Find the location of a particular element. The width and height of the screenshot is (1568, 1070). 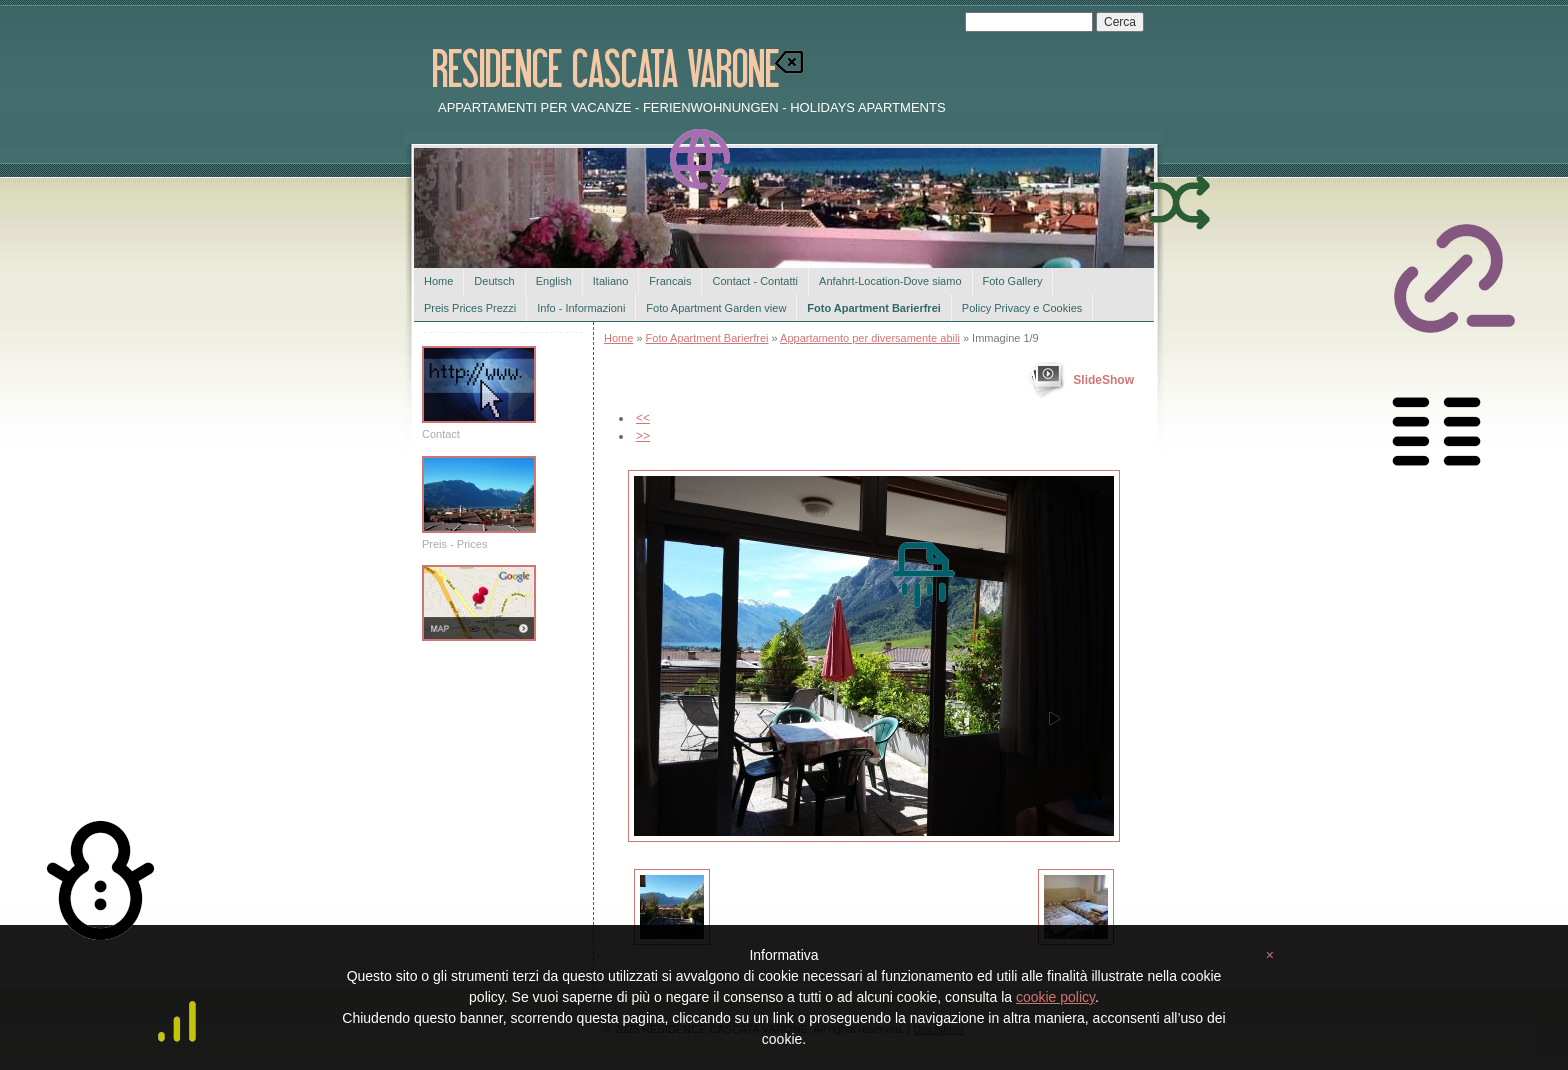

indicates medium cellular signal strength is located at coordinates (195, 1010).